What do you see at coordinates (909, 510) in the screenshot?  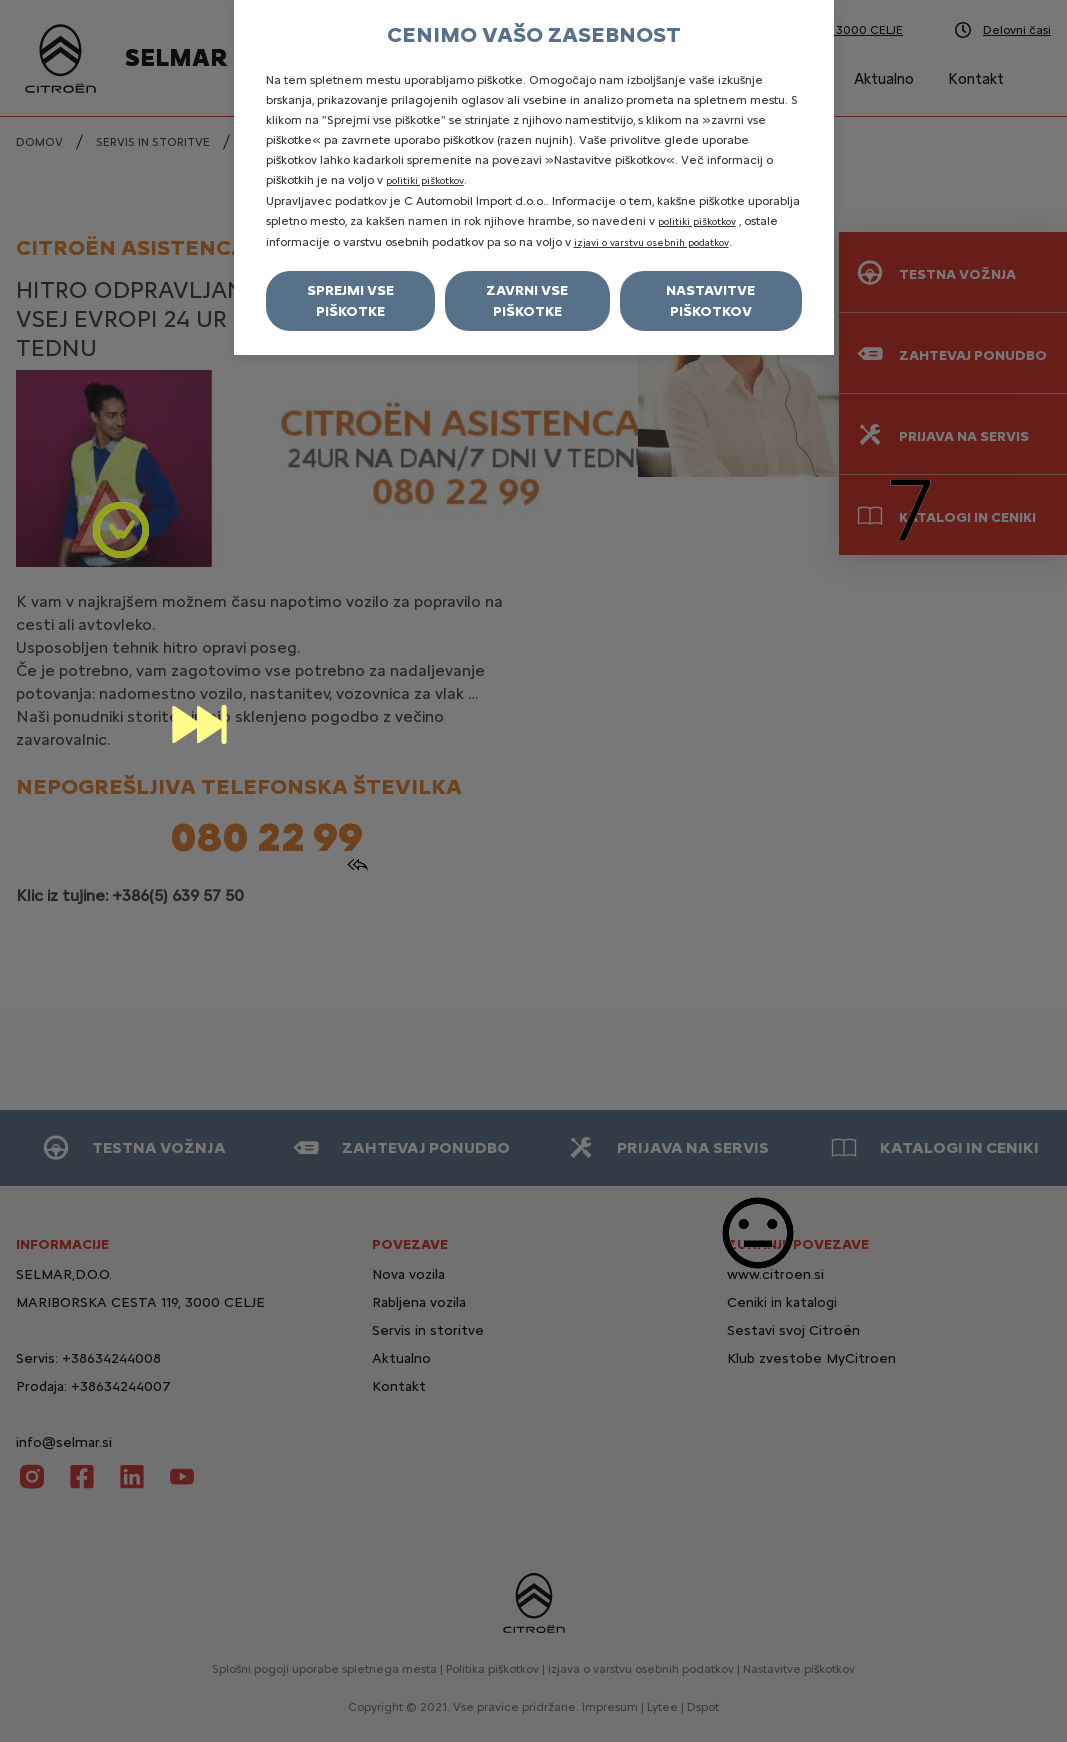 I see `select or insert the number 7` at bounding box center [909, 510].